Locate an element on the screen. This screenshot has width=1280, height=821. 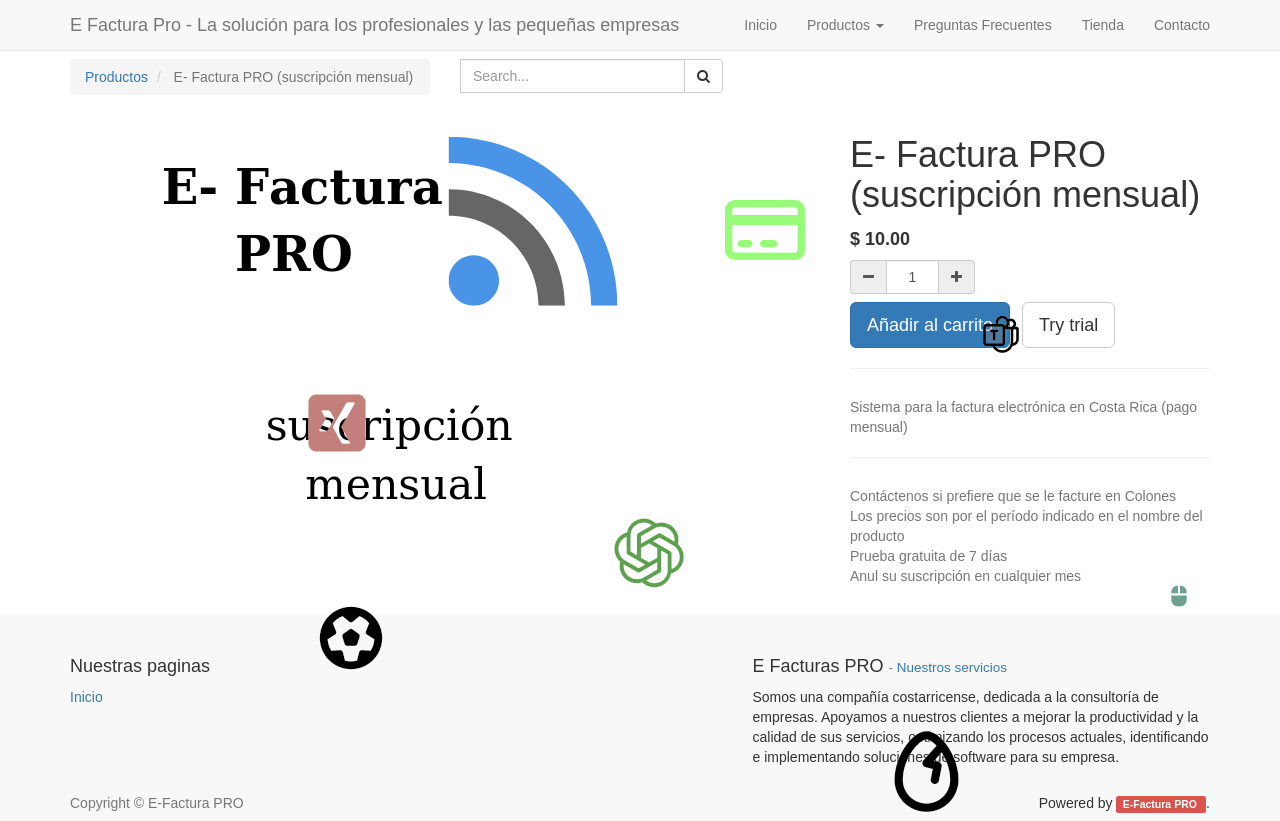
indicates a cracked or broken item is located at coordinates (926, 771).